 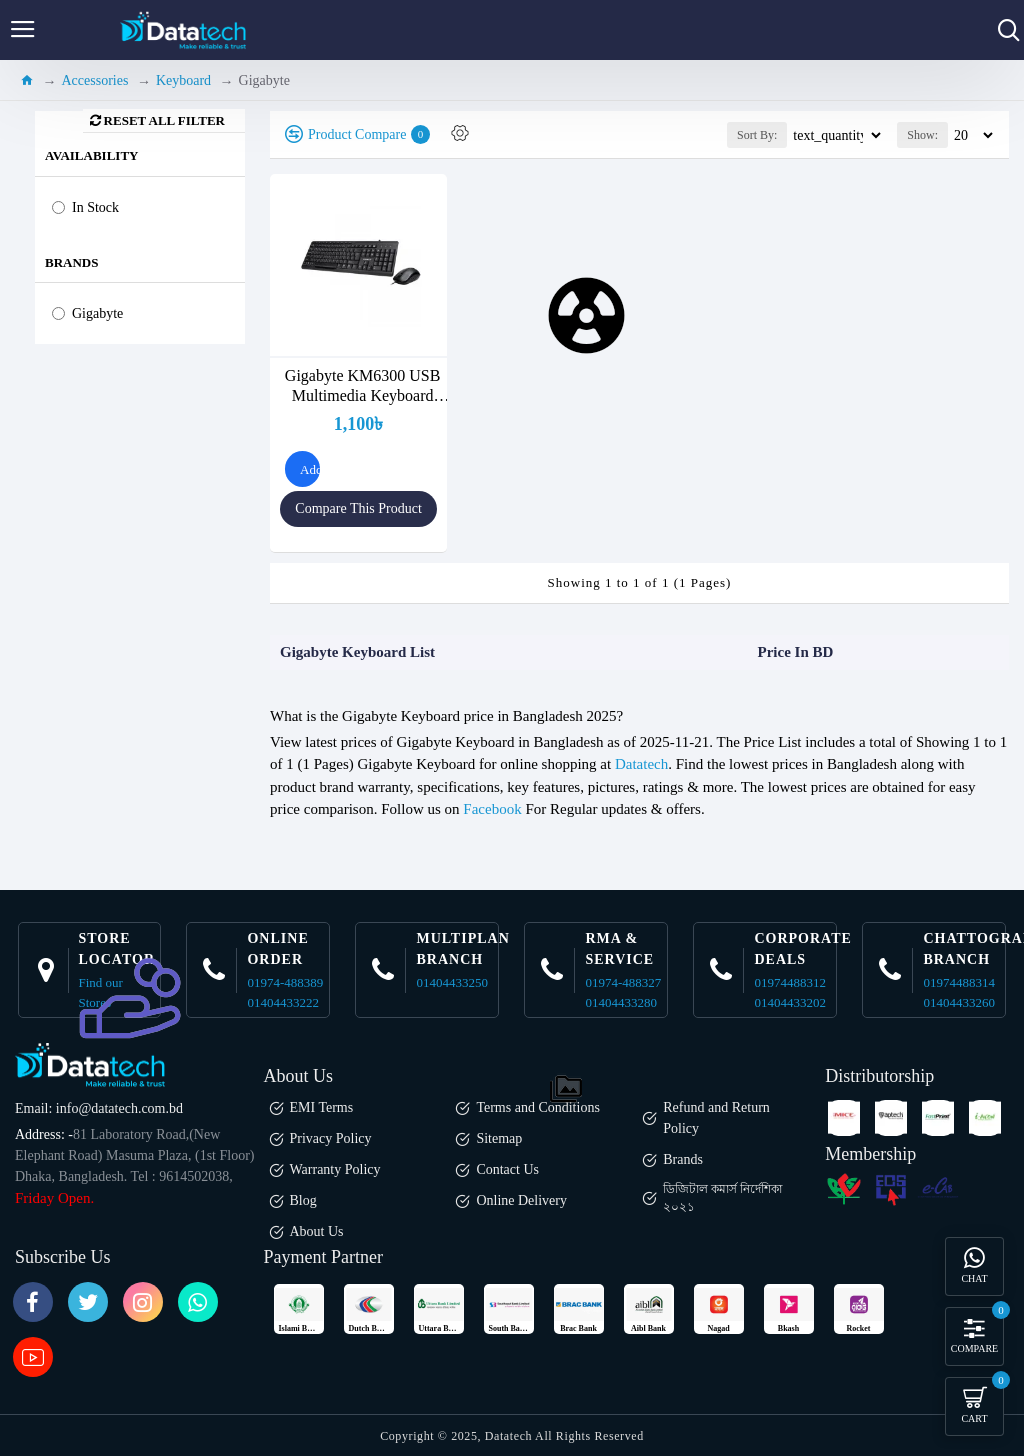 What do you see at coordinates (133, 1001) in the screenshot?
I see `make a payment or donation` at bounding box center [133, 1001].